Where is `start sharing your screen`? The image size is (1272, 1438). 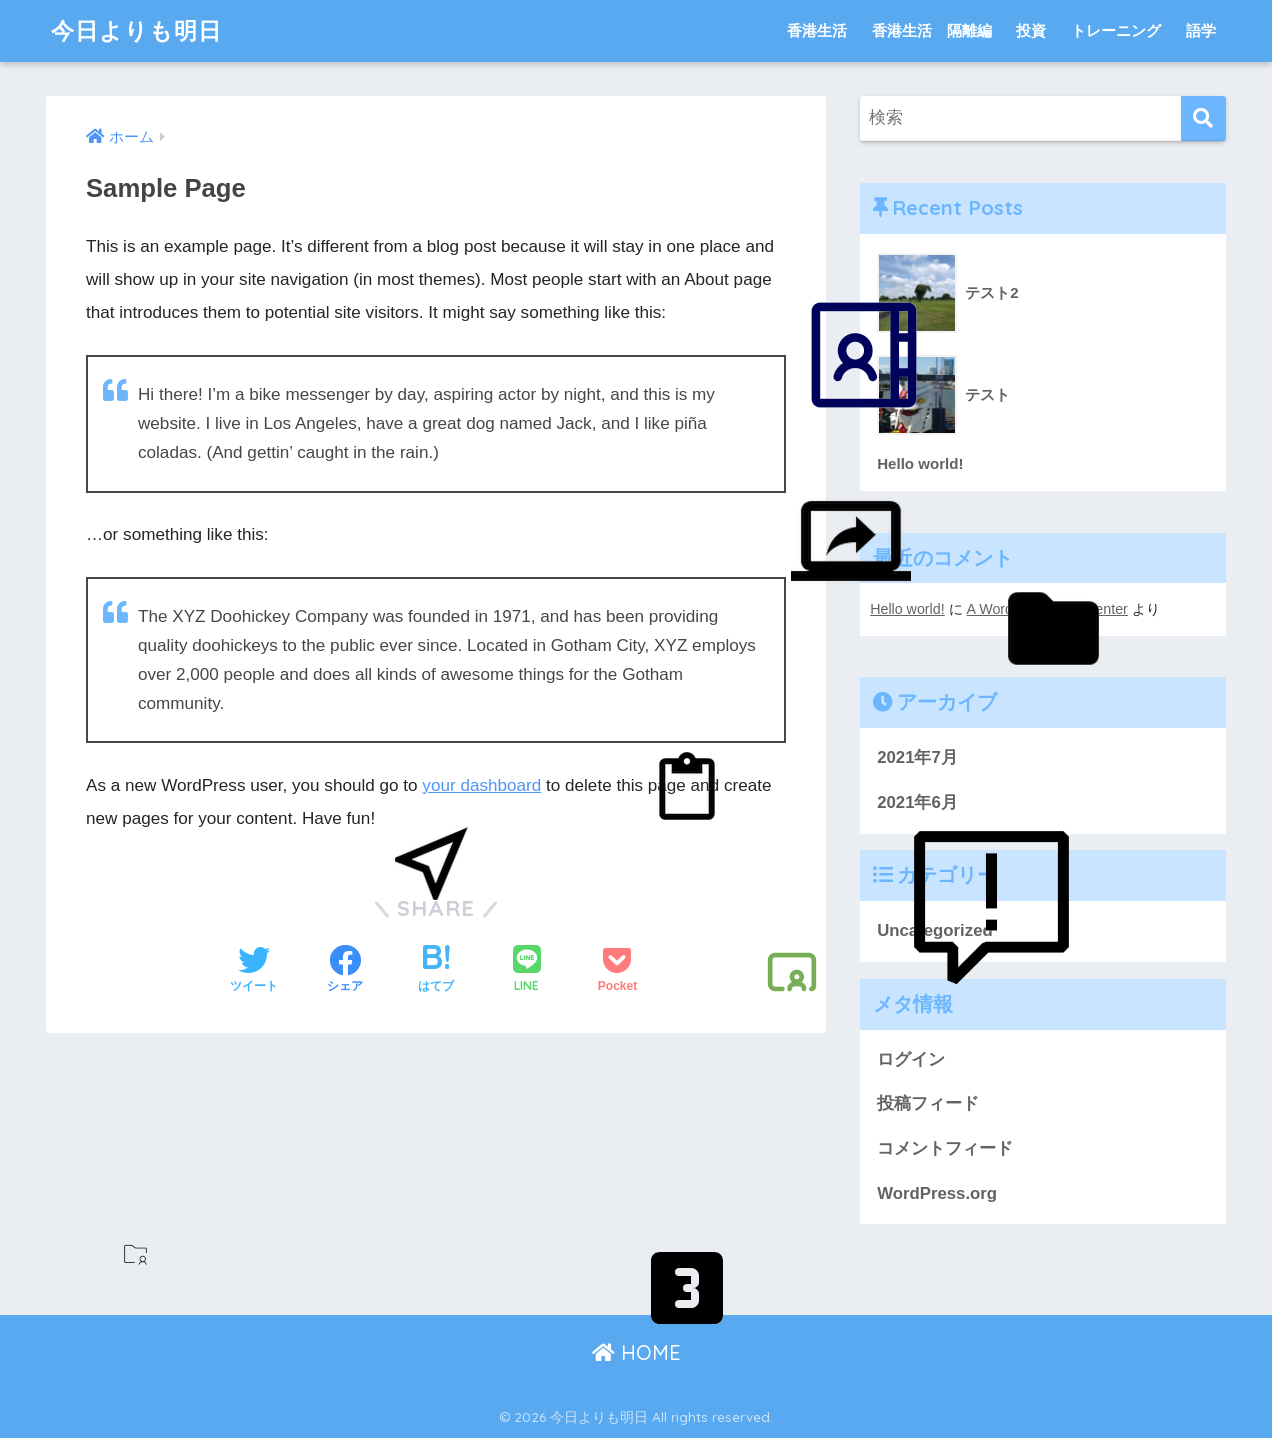
start sharing your screen is located at coordinates (851, 541).